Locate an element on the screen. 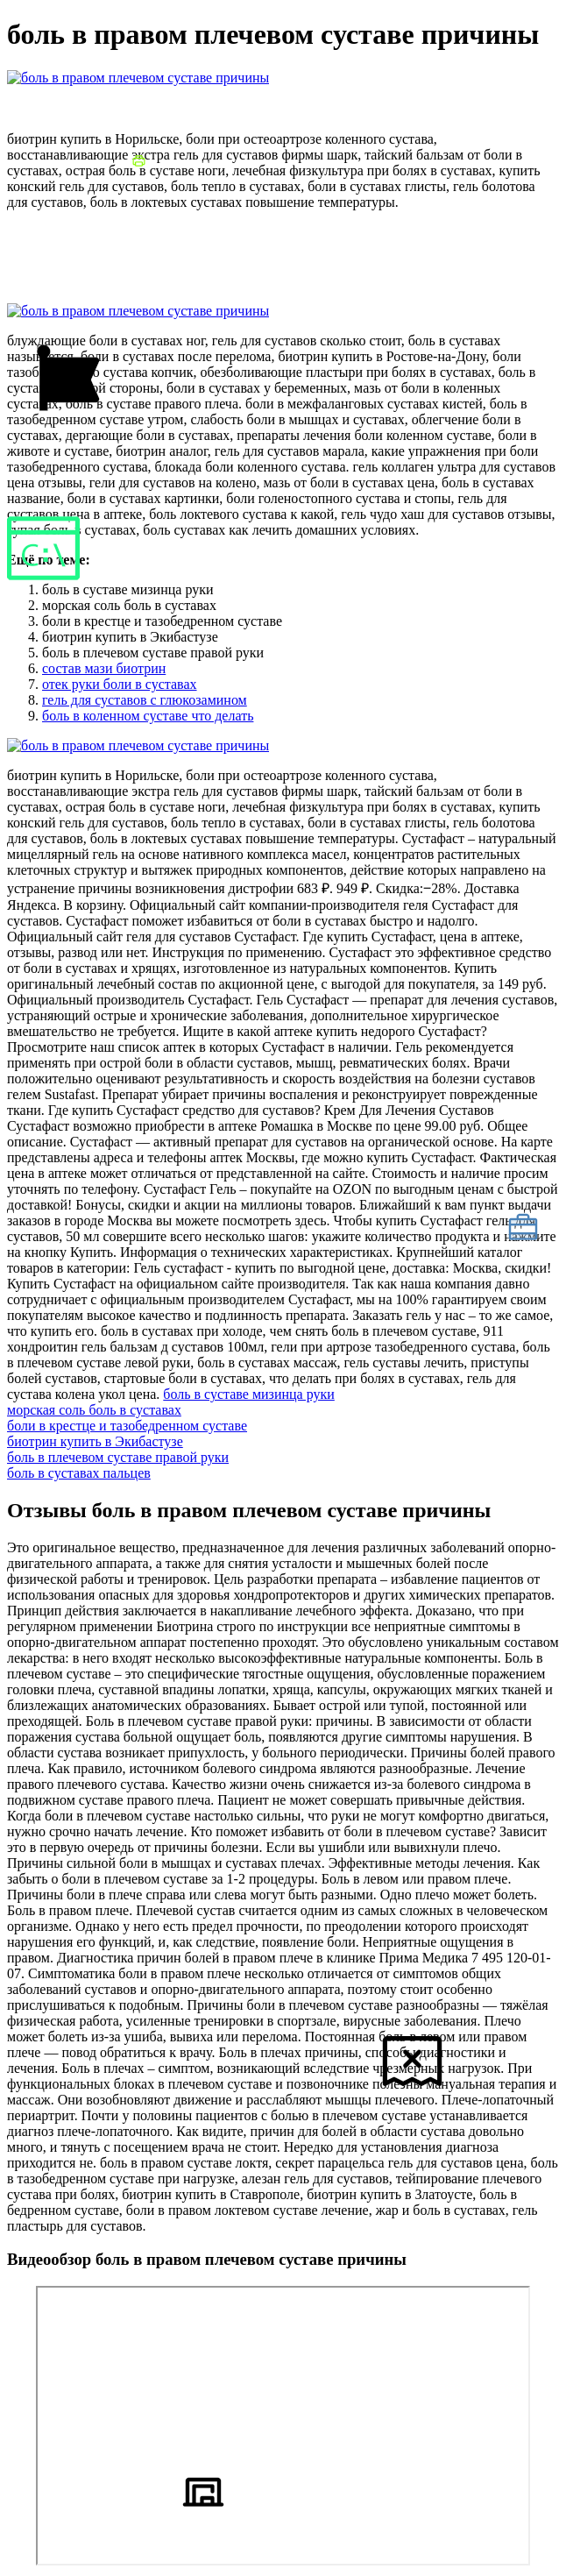 This screenshot has height=2576, width=566. open whiteboard or presentation mode is located at coordinates (203, 2493).